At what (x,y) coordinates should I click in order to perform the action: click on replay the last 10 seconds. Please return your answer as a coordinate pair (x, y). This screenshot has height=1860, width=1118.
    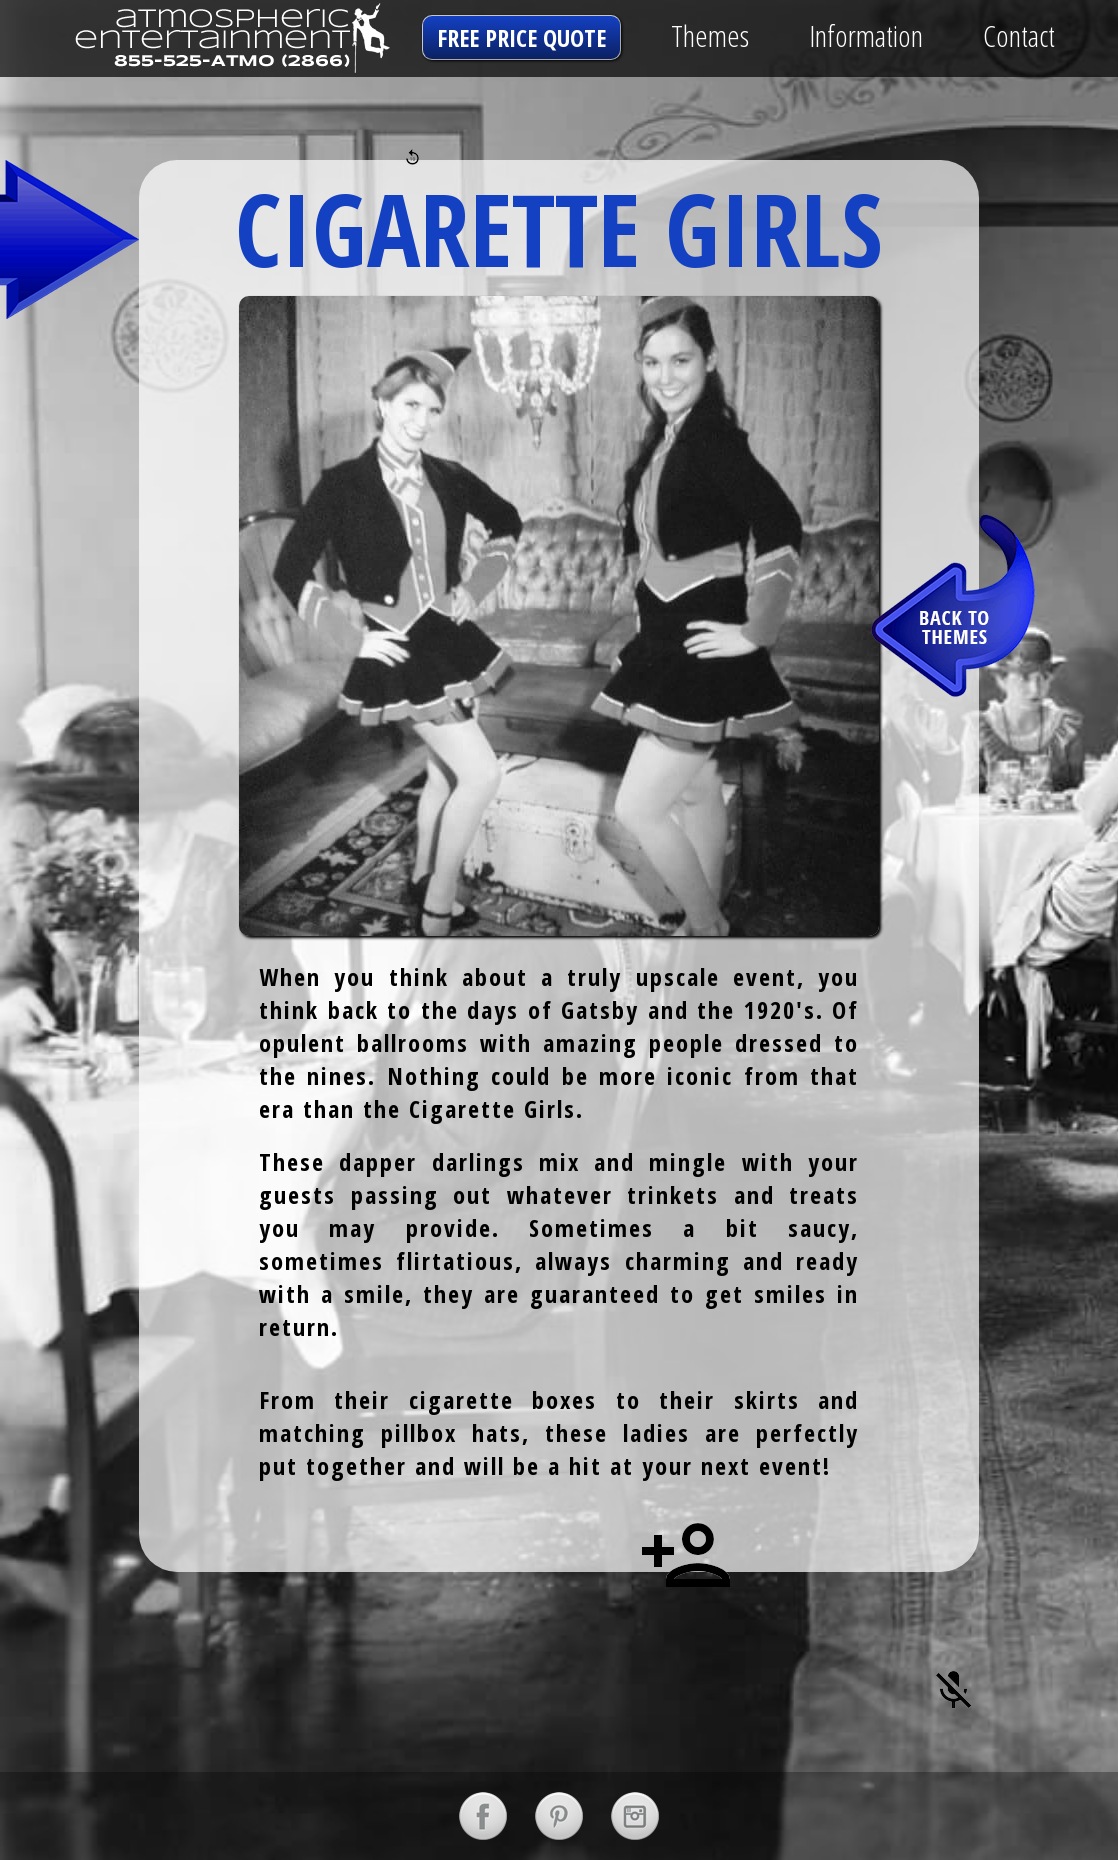
    Looking at the image, I should click on (412, 157).